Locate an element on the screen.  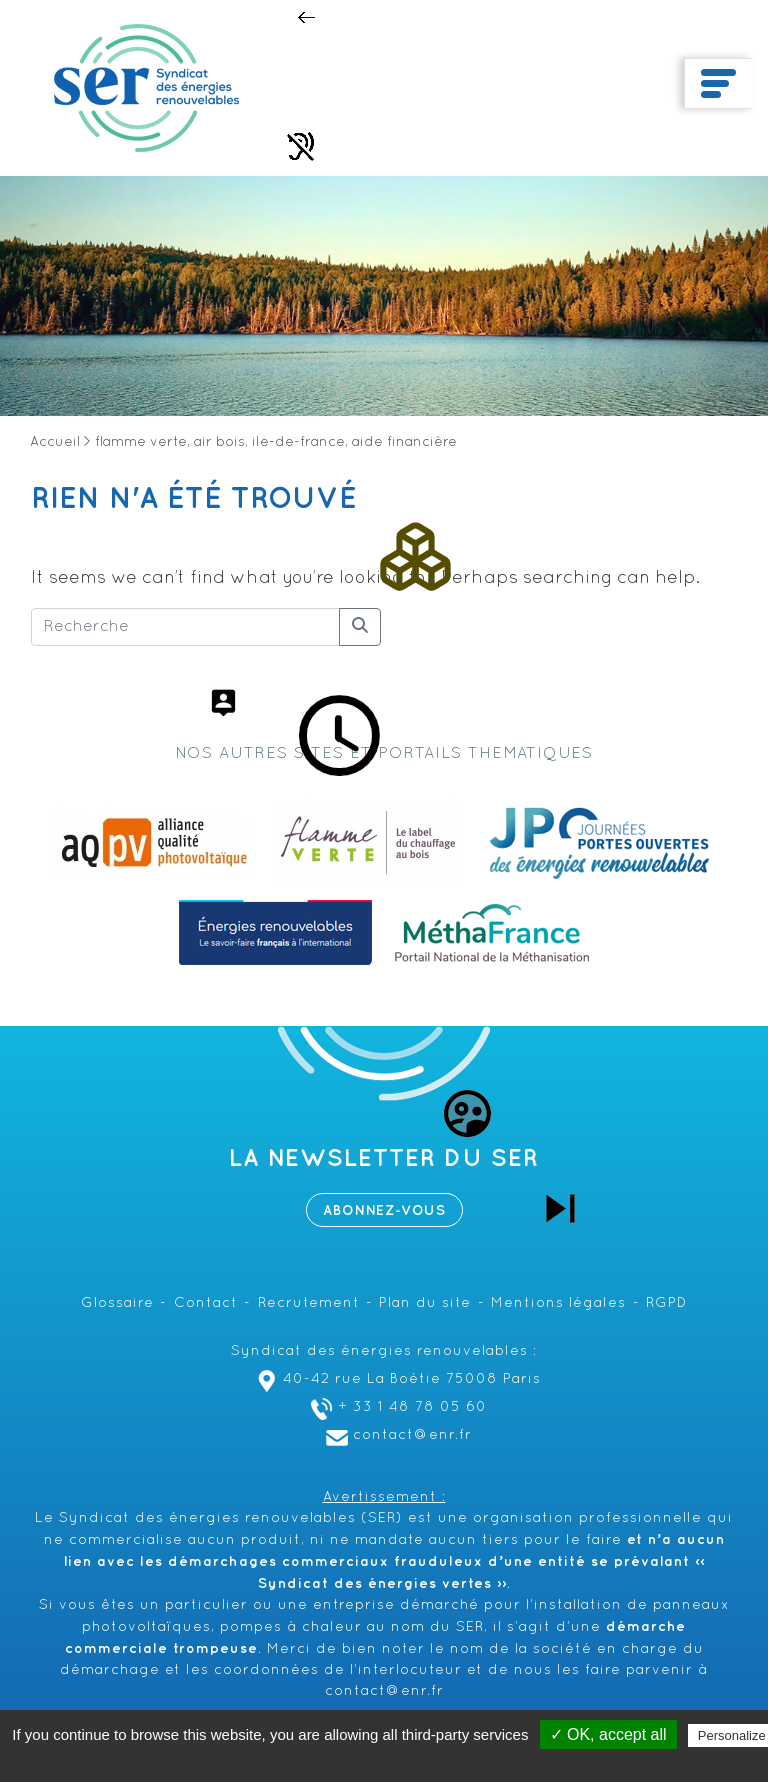
view inventory or packages is located at coordinates (415, 556).